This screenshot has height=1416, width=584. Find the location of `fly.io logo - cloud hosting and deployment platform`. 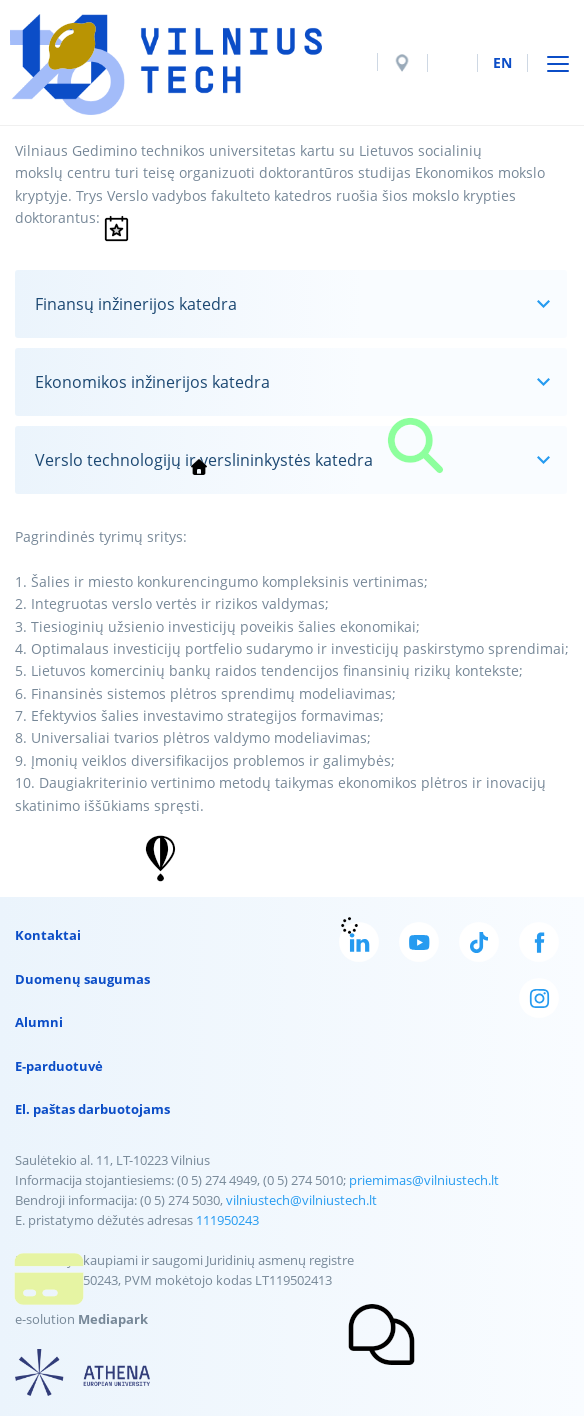

fly.io logo - cloud hosting and deployment platform is located at coordinates (160, 858).